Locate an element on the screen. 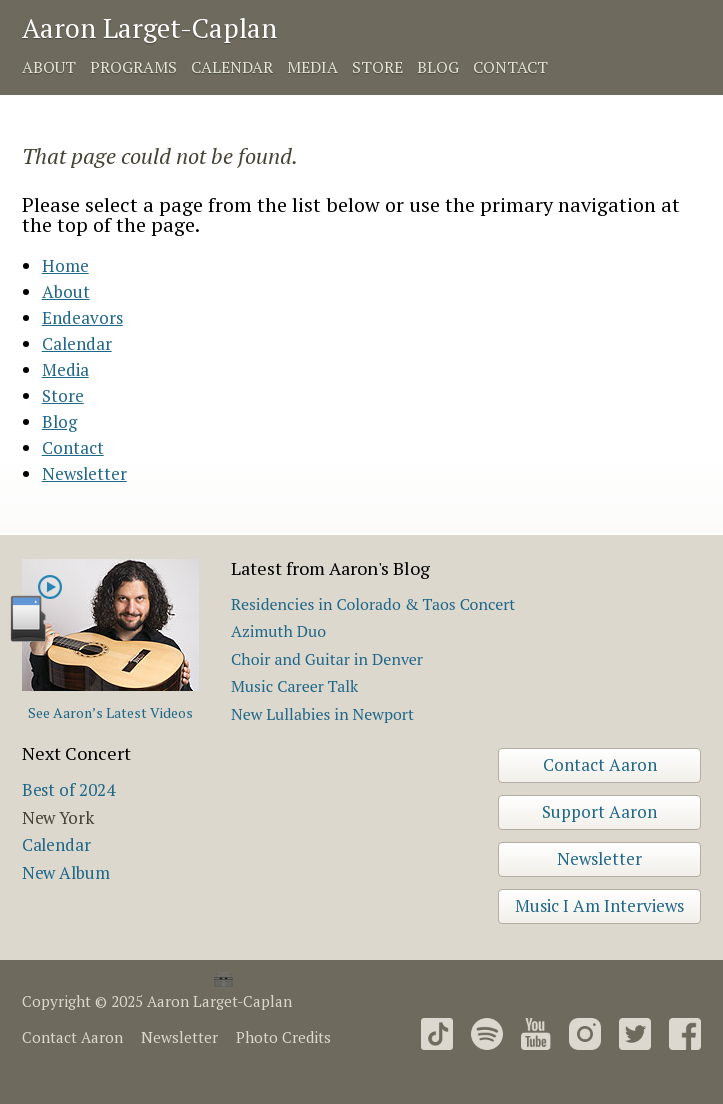 This screenshot has width=723, height=1104. access xserve in sidebar is located at coordinates (223, 979).